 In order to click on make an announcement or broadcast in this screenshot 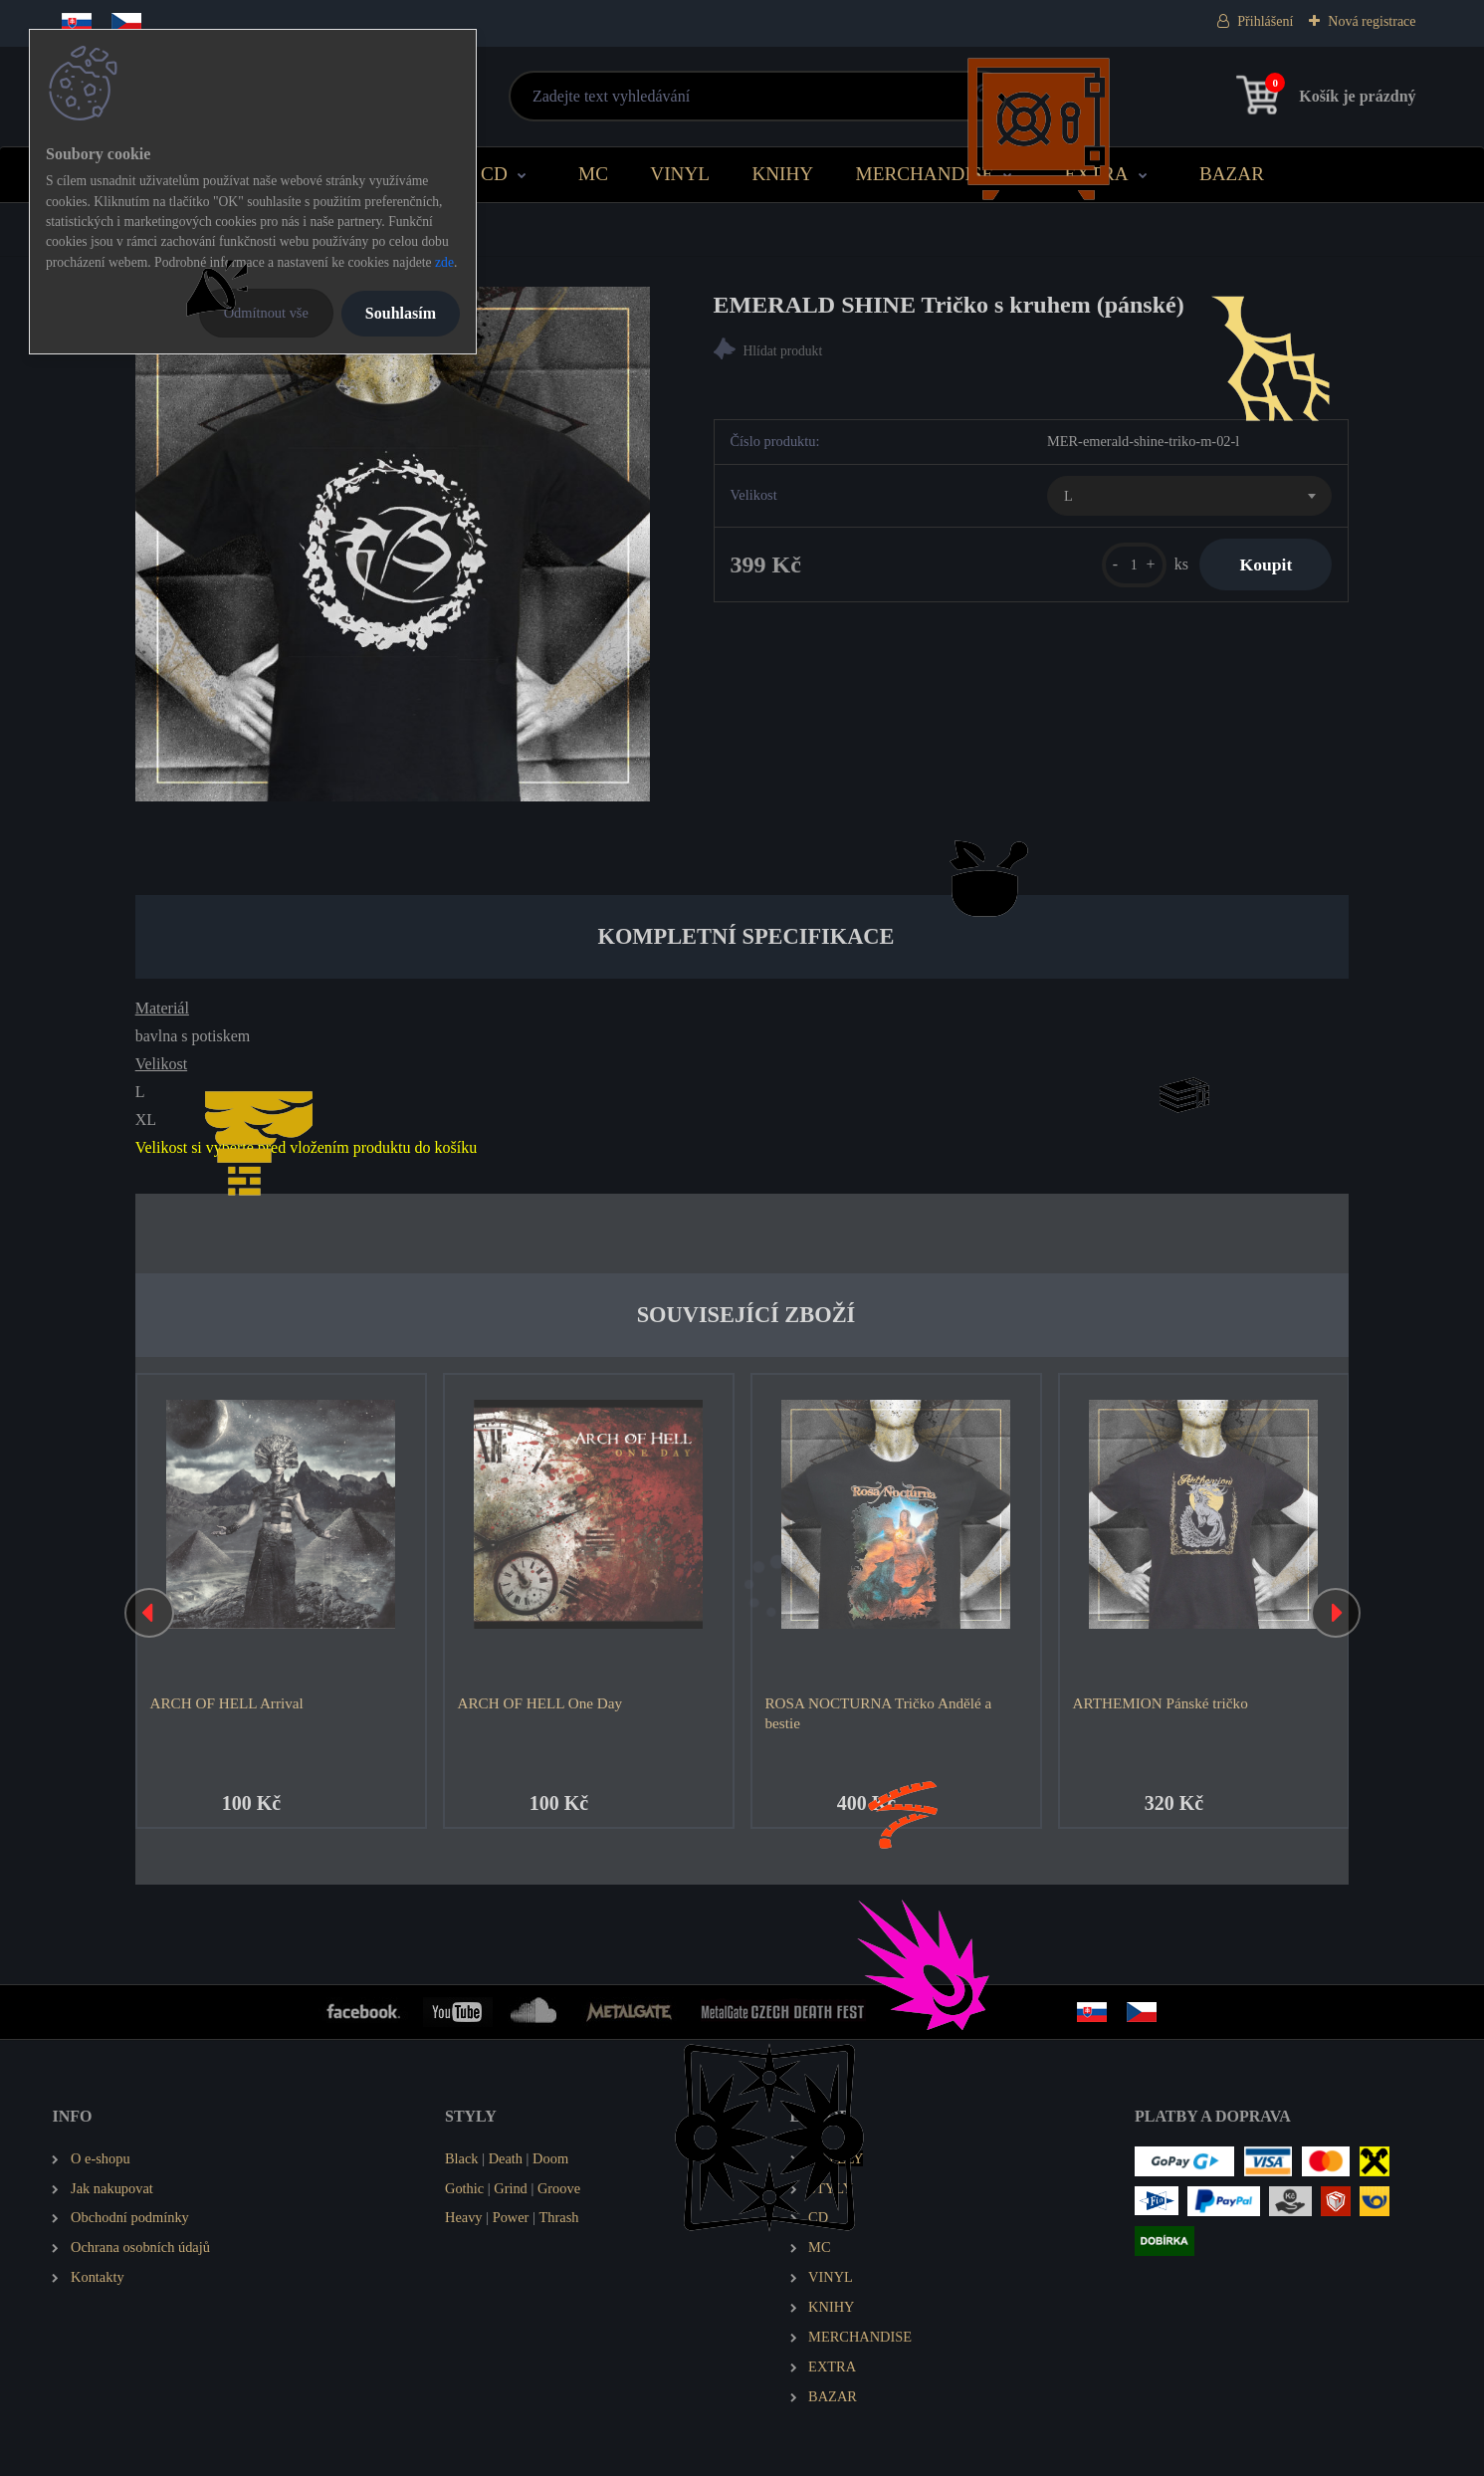, I will do `click(217, 291)`.